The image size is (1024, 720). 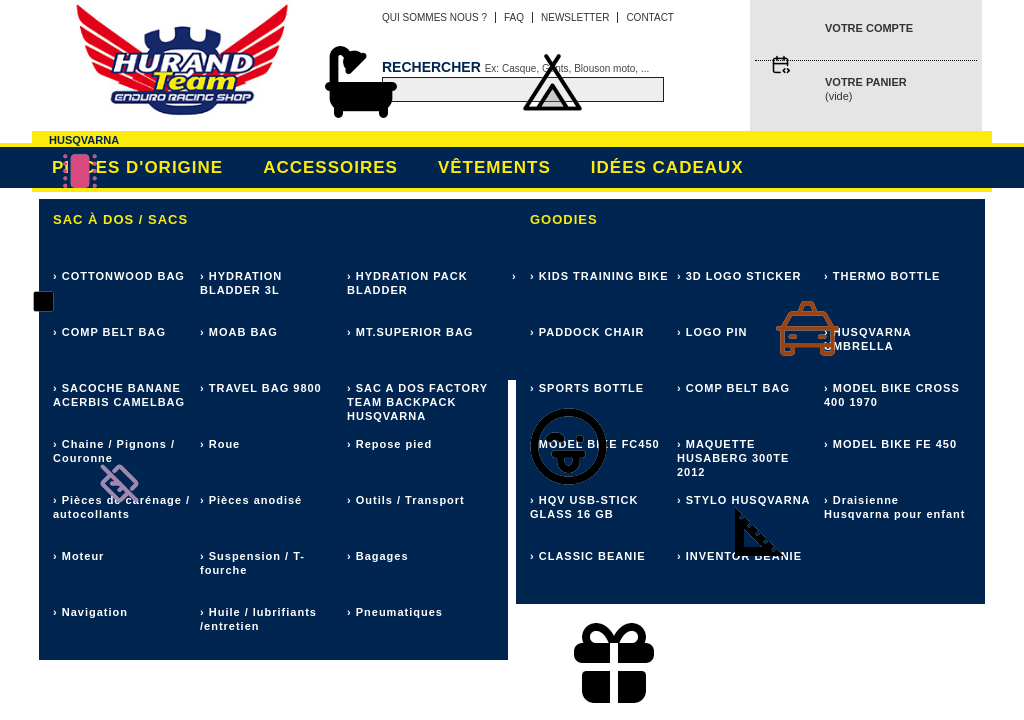 What do you see at coordinates (43, 301) in the screenshot?
I see `stop media playback` at bounding box center [43, 301].